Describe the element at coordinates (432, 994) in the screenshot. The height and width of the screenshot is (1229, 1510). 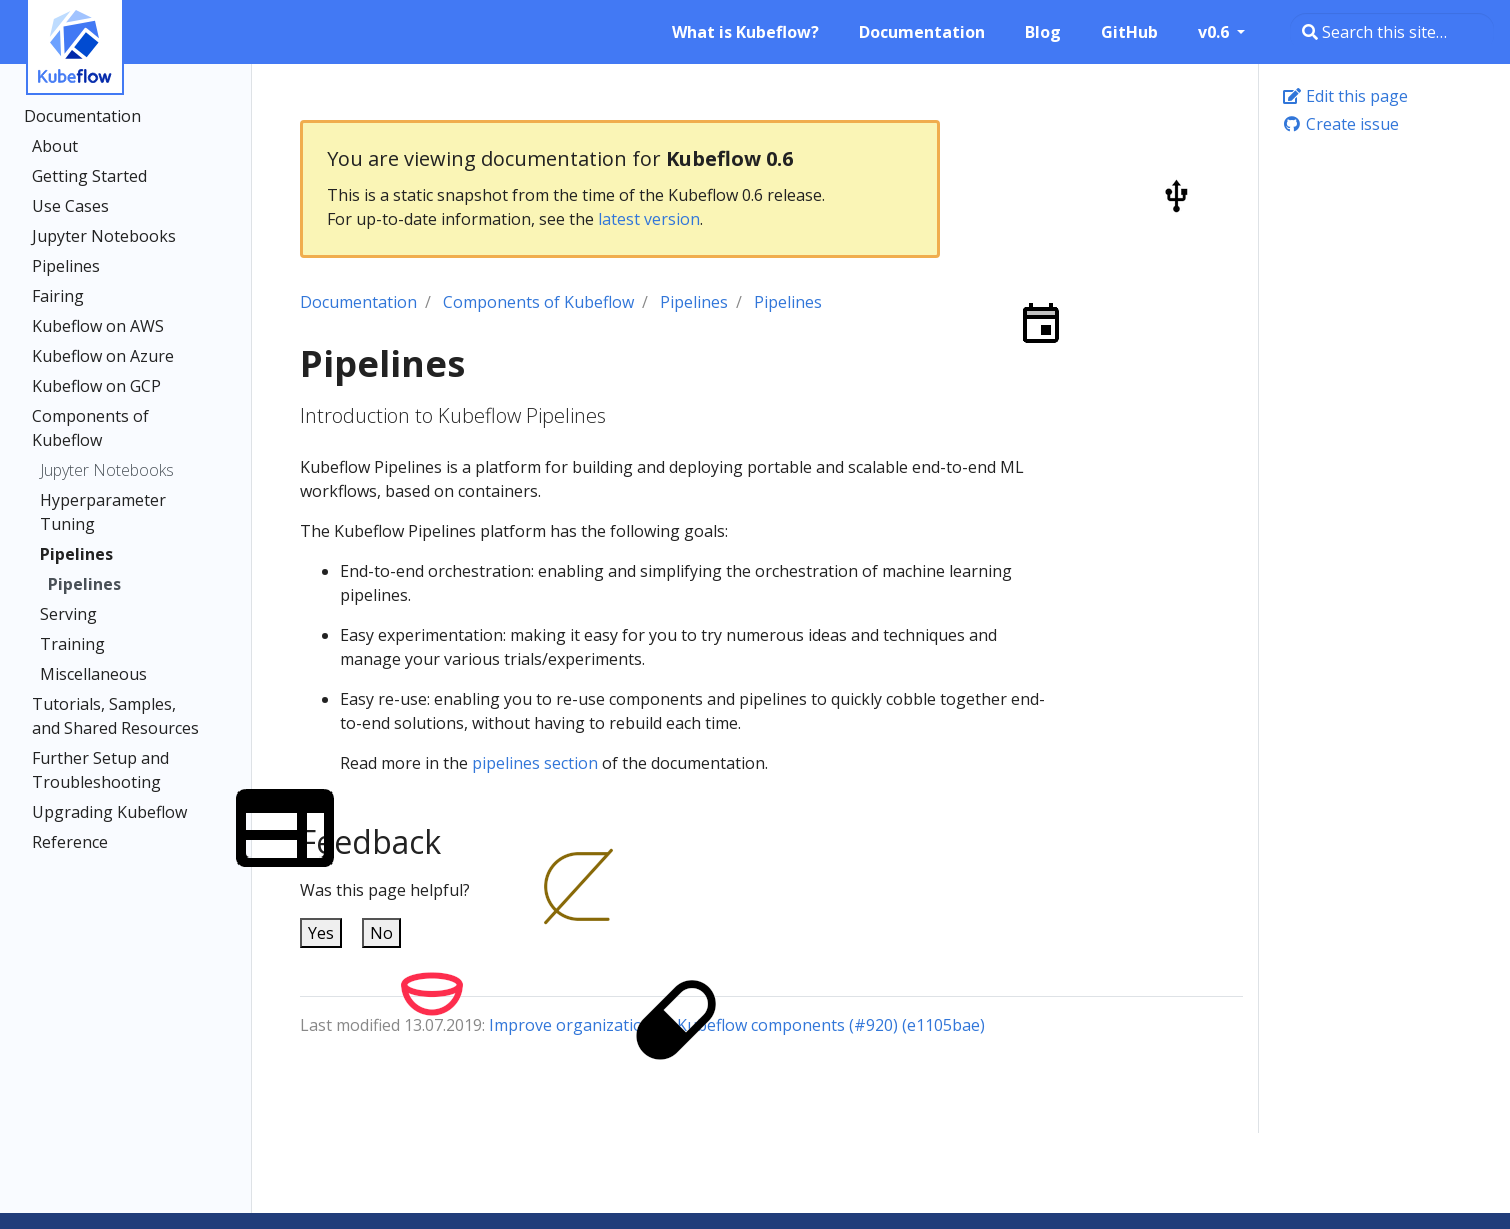
I see `switch to hemisphere or dome view` at that location.